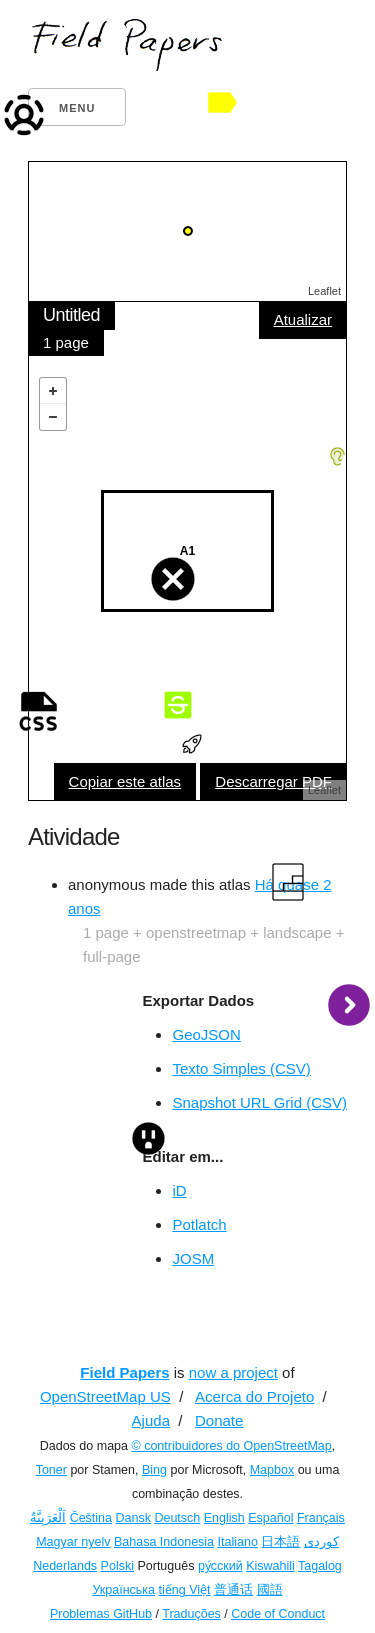 The width and height of the screenshot is (375, 1633). I want to click on cancel or close the current action, so click(173, 579).